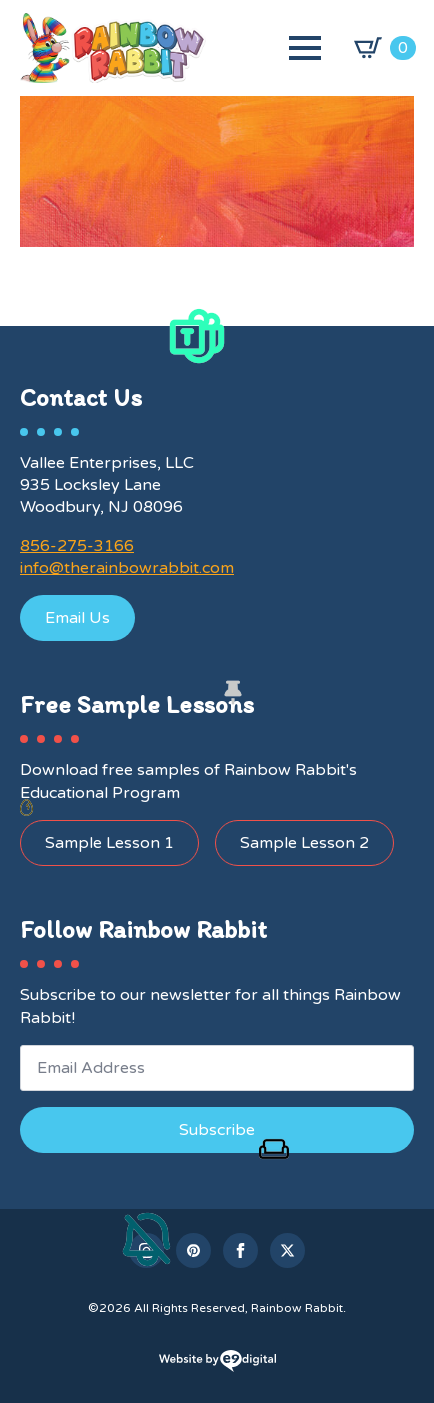 The height and width of the screenshot is (1403, 434). Describe the element at coordinates (274, 1149) in the screenshot. I see `access weekend or leisure content` at that location.